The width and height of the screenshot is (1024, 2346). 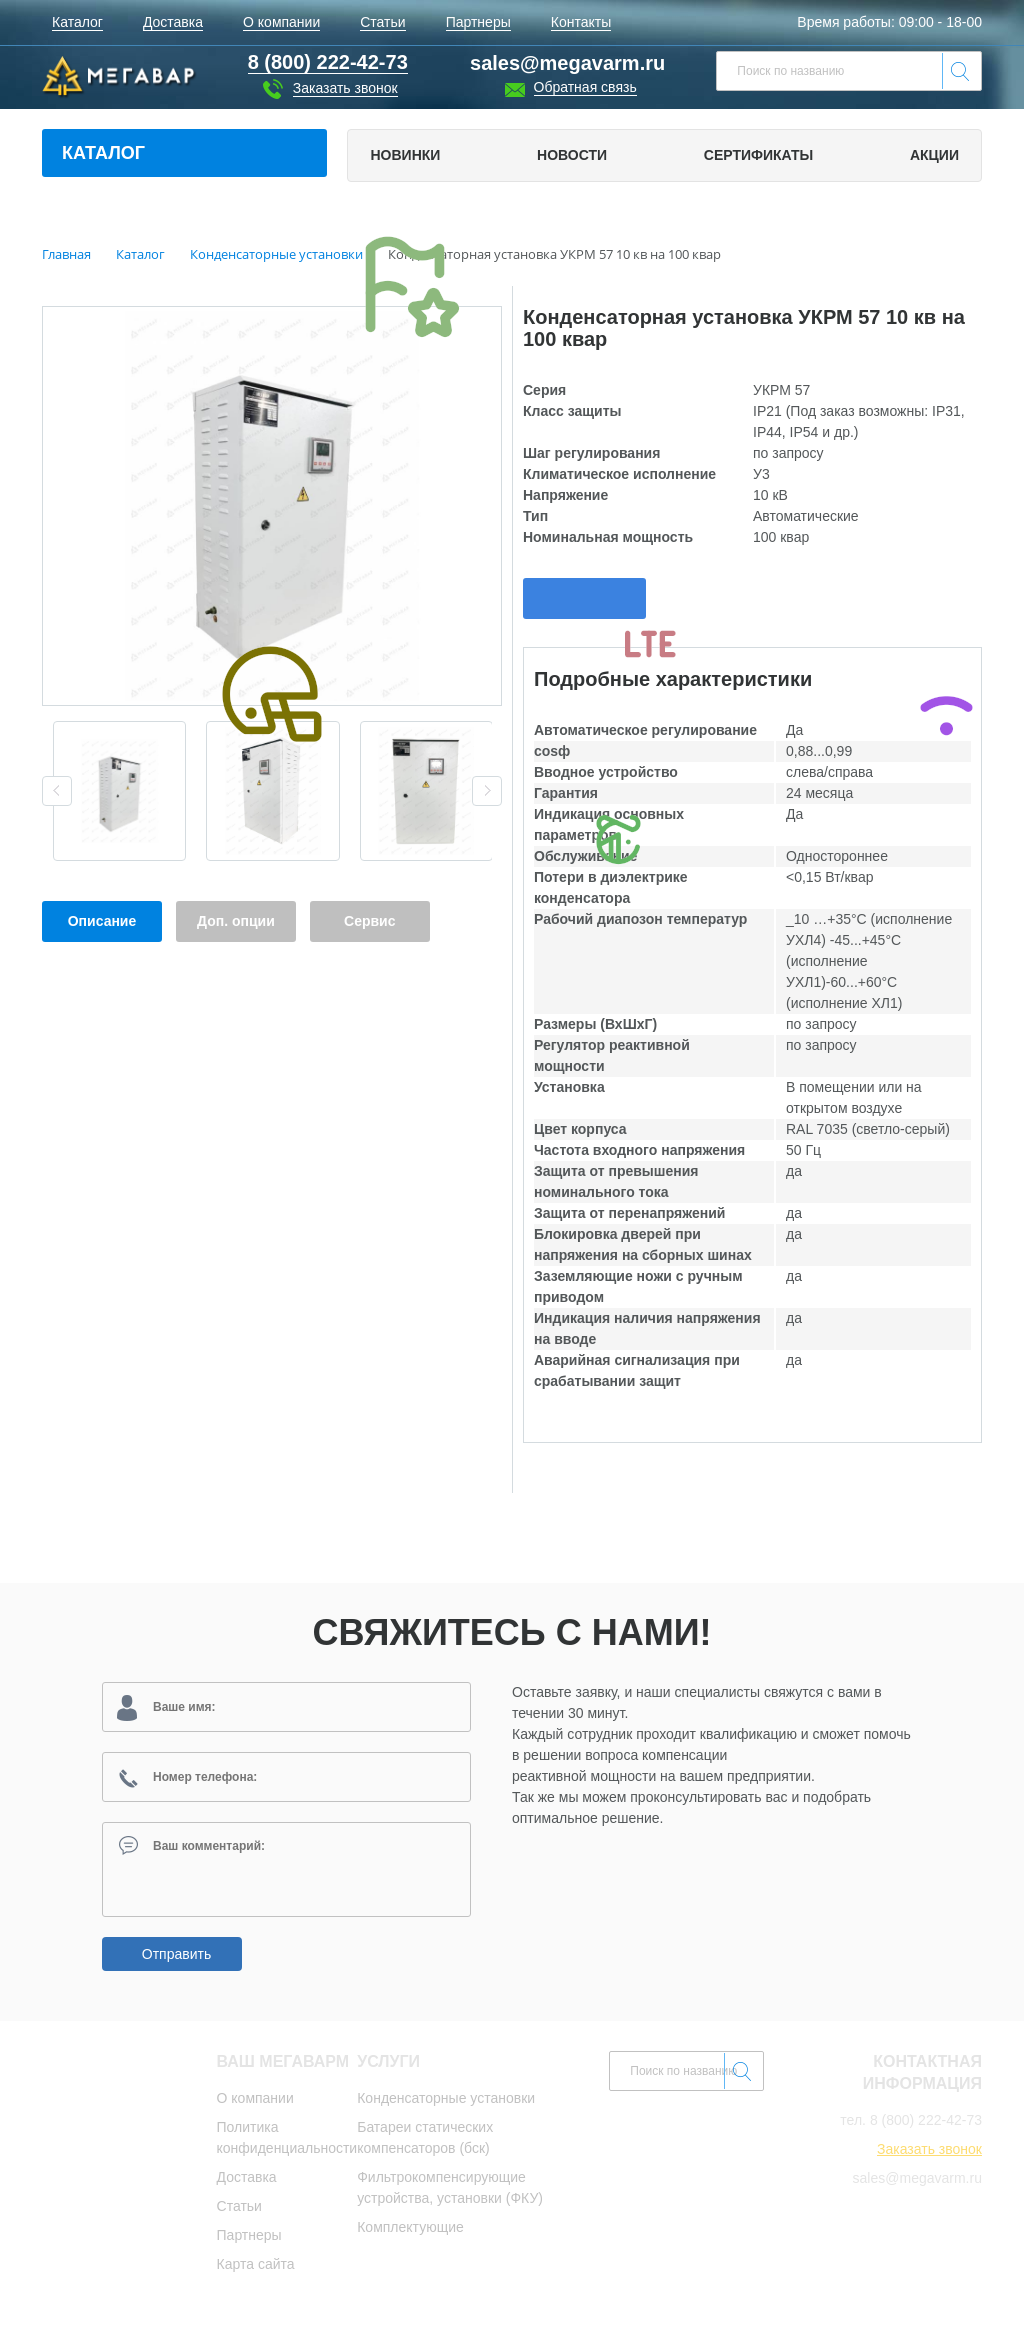 I want to click on indicates LTE cellular network connection, so click(x=649, y=644).